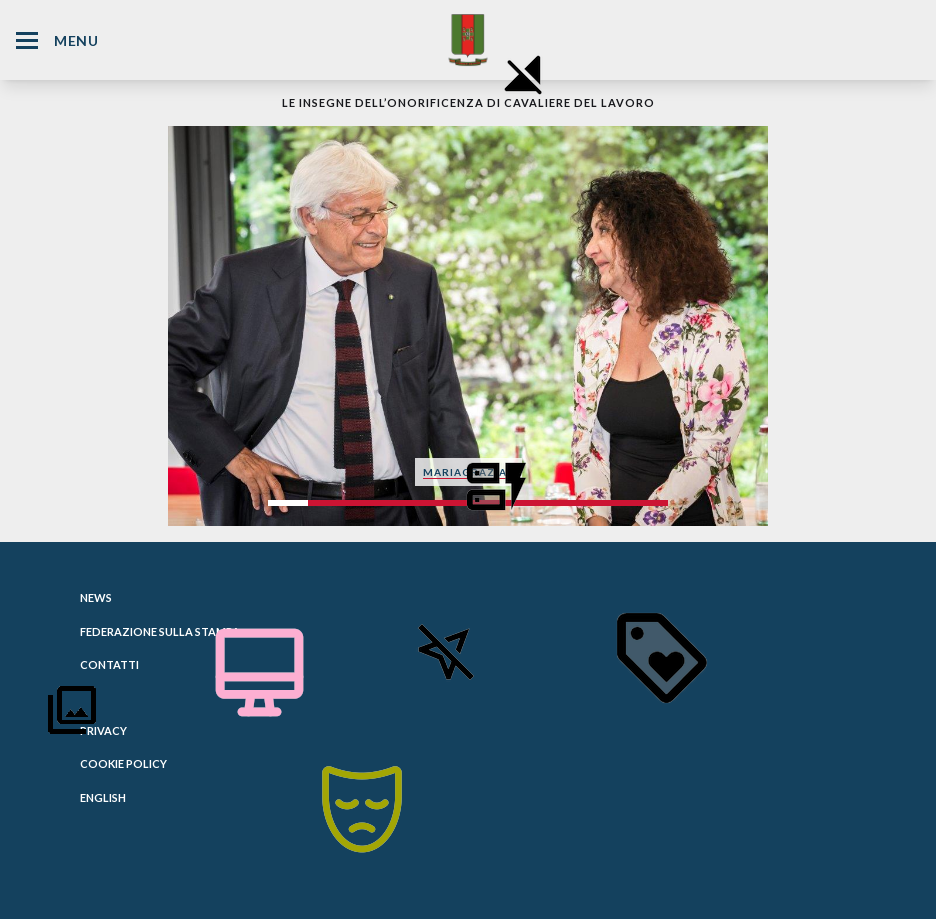 This screenshot has width=936, height=919. Describe the element at coordinates (259, 672) in the screenshot. I see `view on desktop display` at that location.